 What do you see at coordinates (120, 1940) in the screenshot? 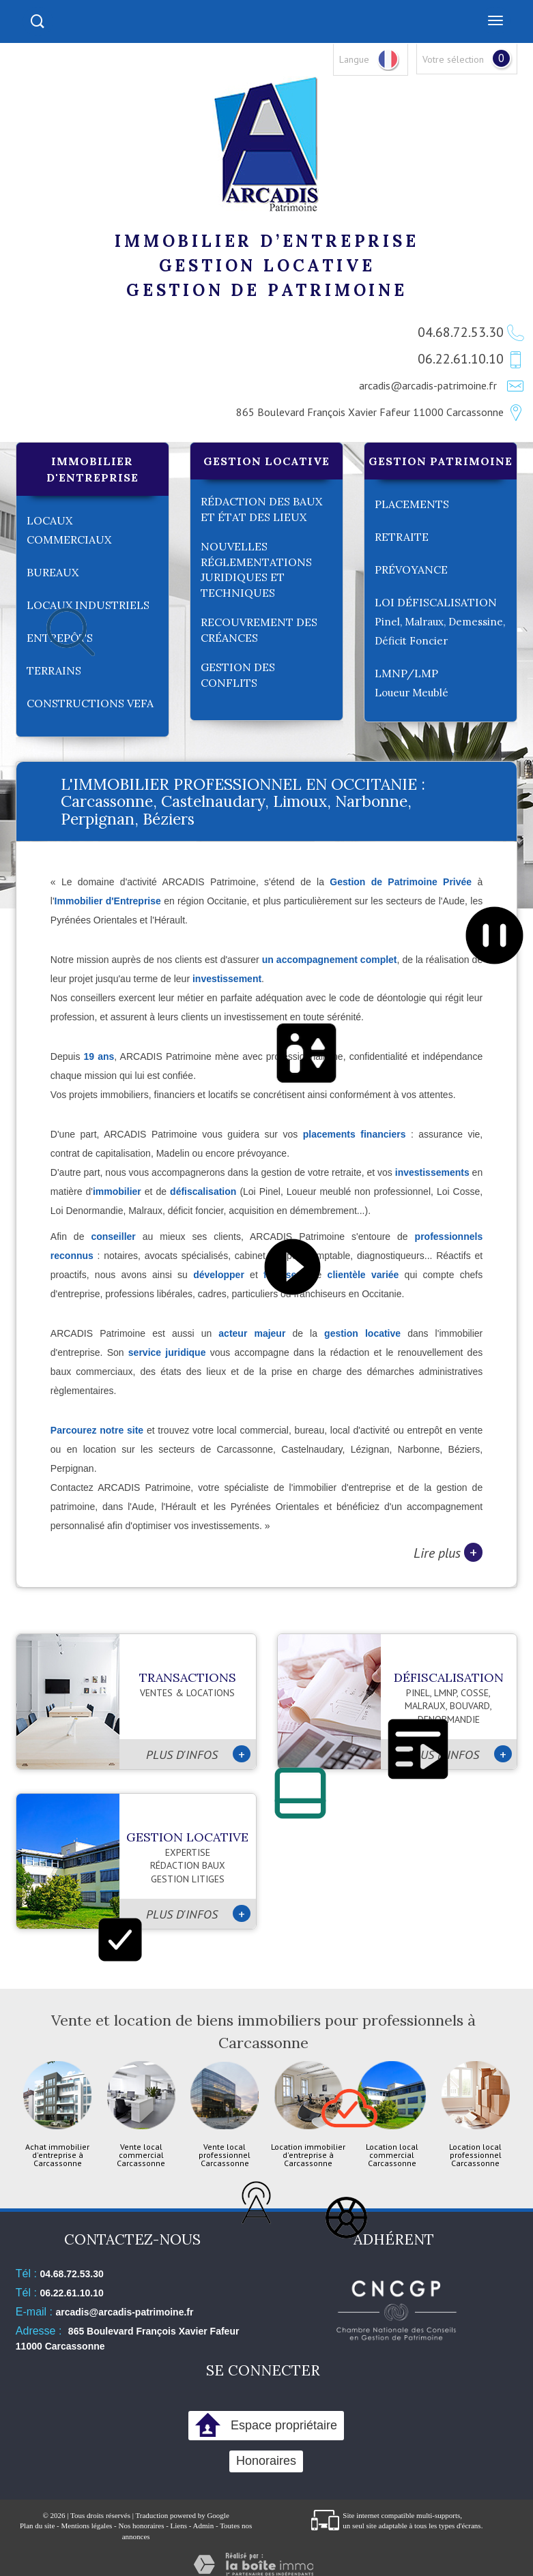
I see `select or confirm an option` at bounding box center [120, 1940].